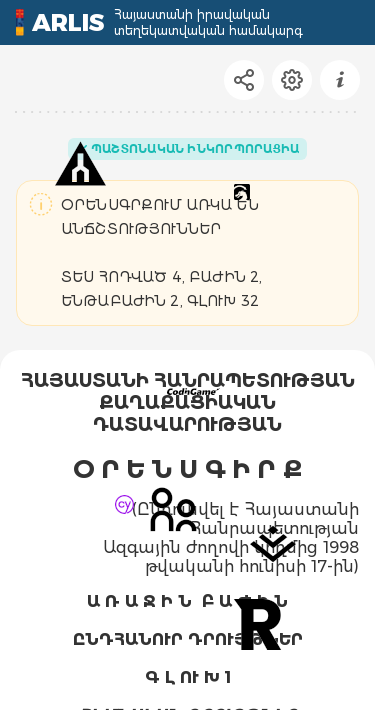  Describe the element at coordinates (242, 192) in the screenshot. I see `open LightBurn laser cutting software` at that location.